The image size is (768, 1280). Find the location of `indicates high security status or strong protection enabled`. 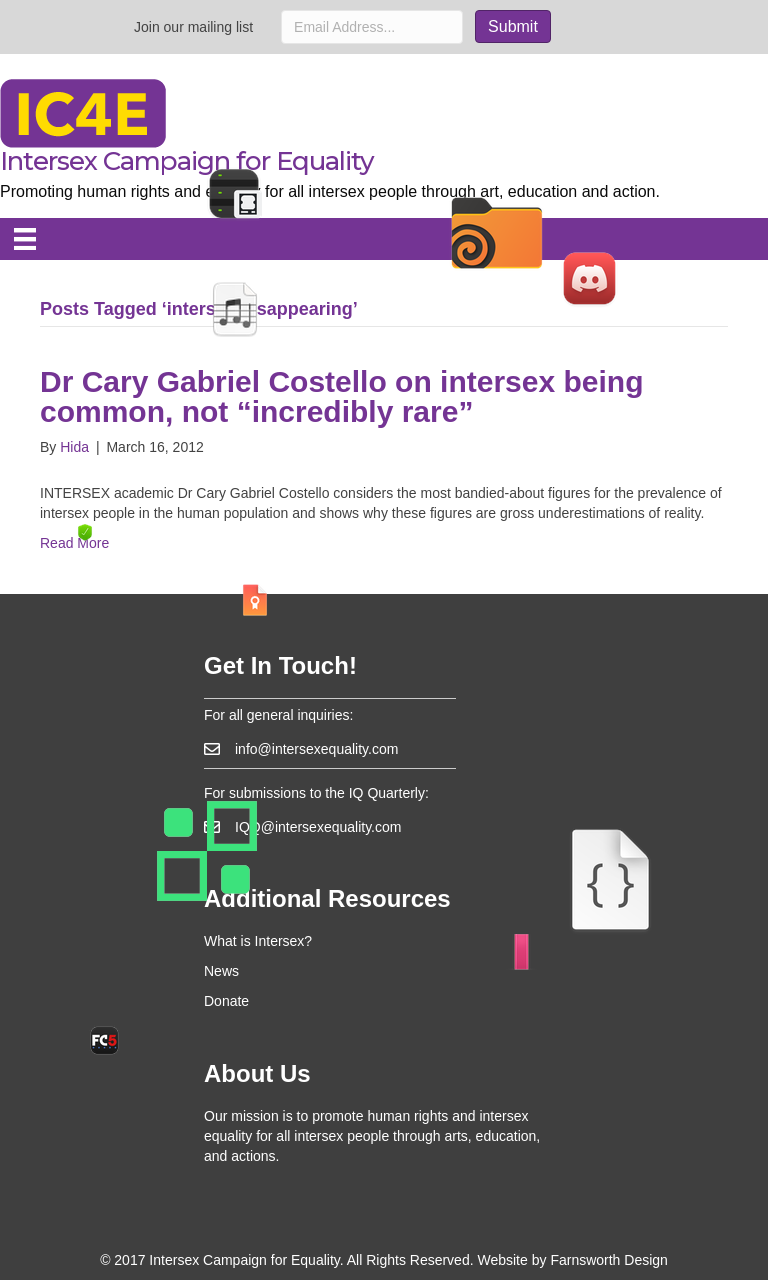

indicates high security status or strong protection enabled is located at coordinates (85, 533).